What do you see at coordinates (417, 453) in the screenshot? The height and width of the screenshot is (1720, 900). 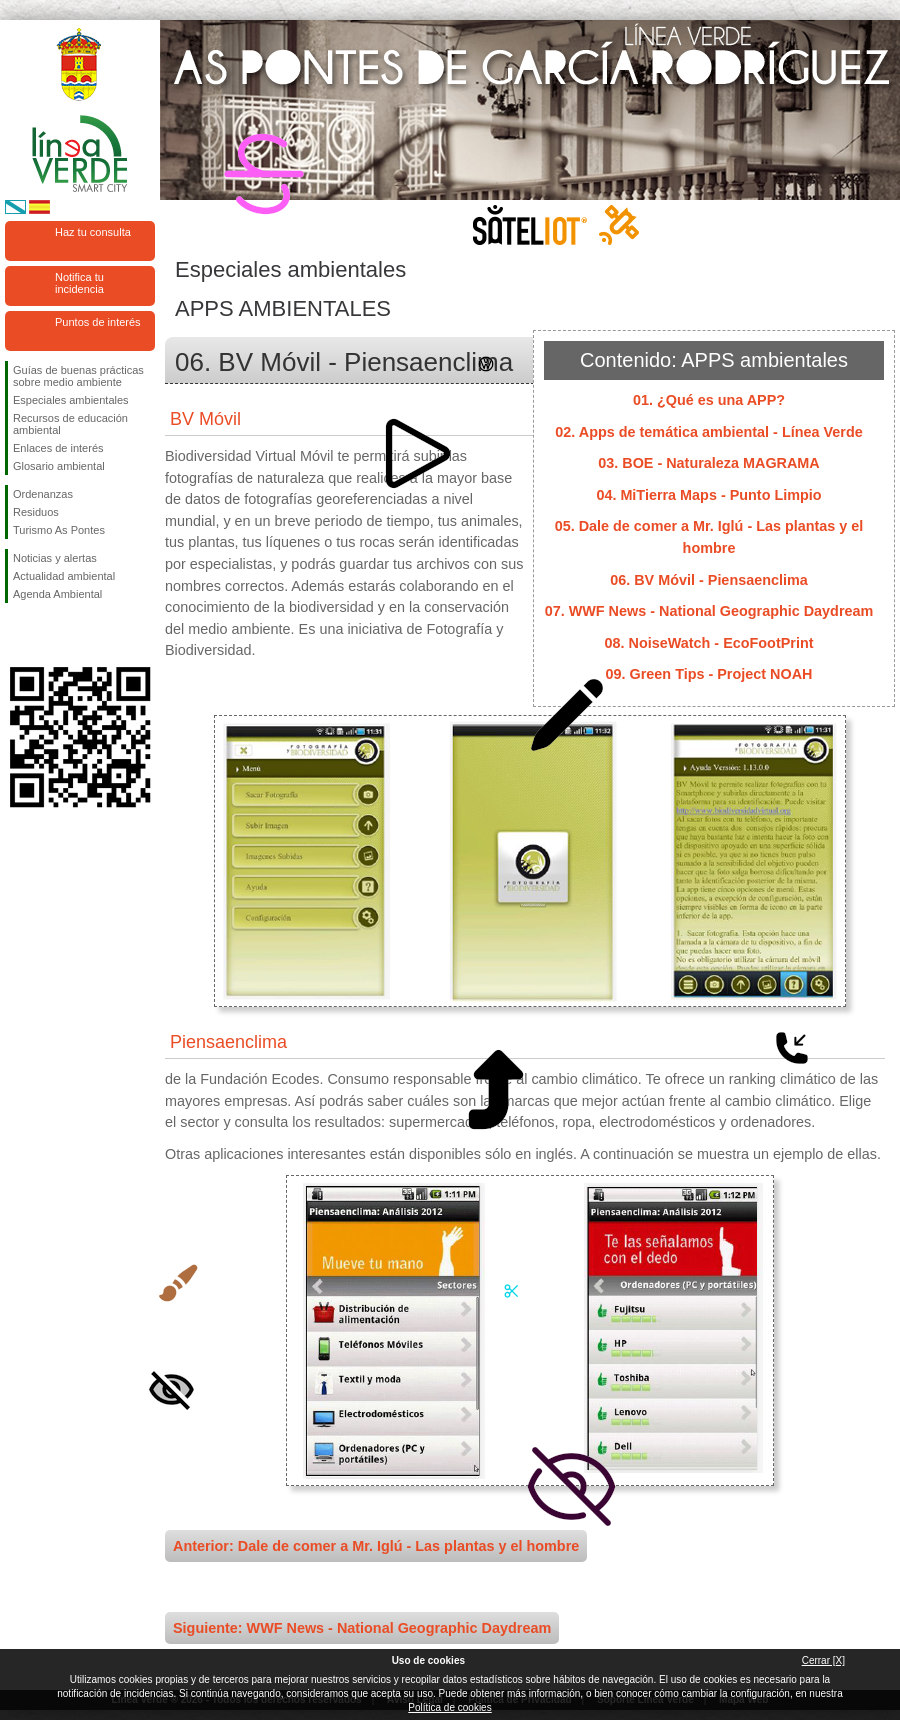 I see `play media or video content` at bounding box center [417, 453].